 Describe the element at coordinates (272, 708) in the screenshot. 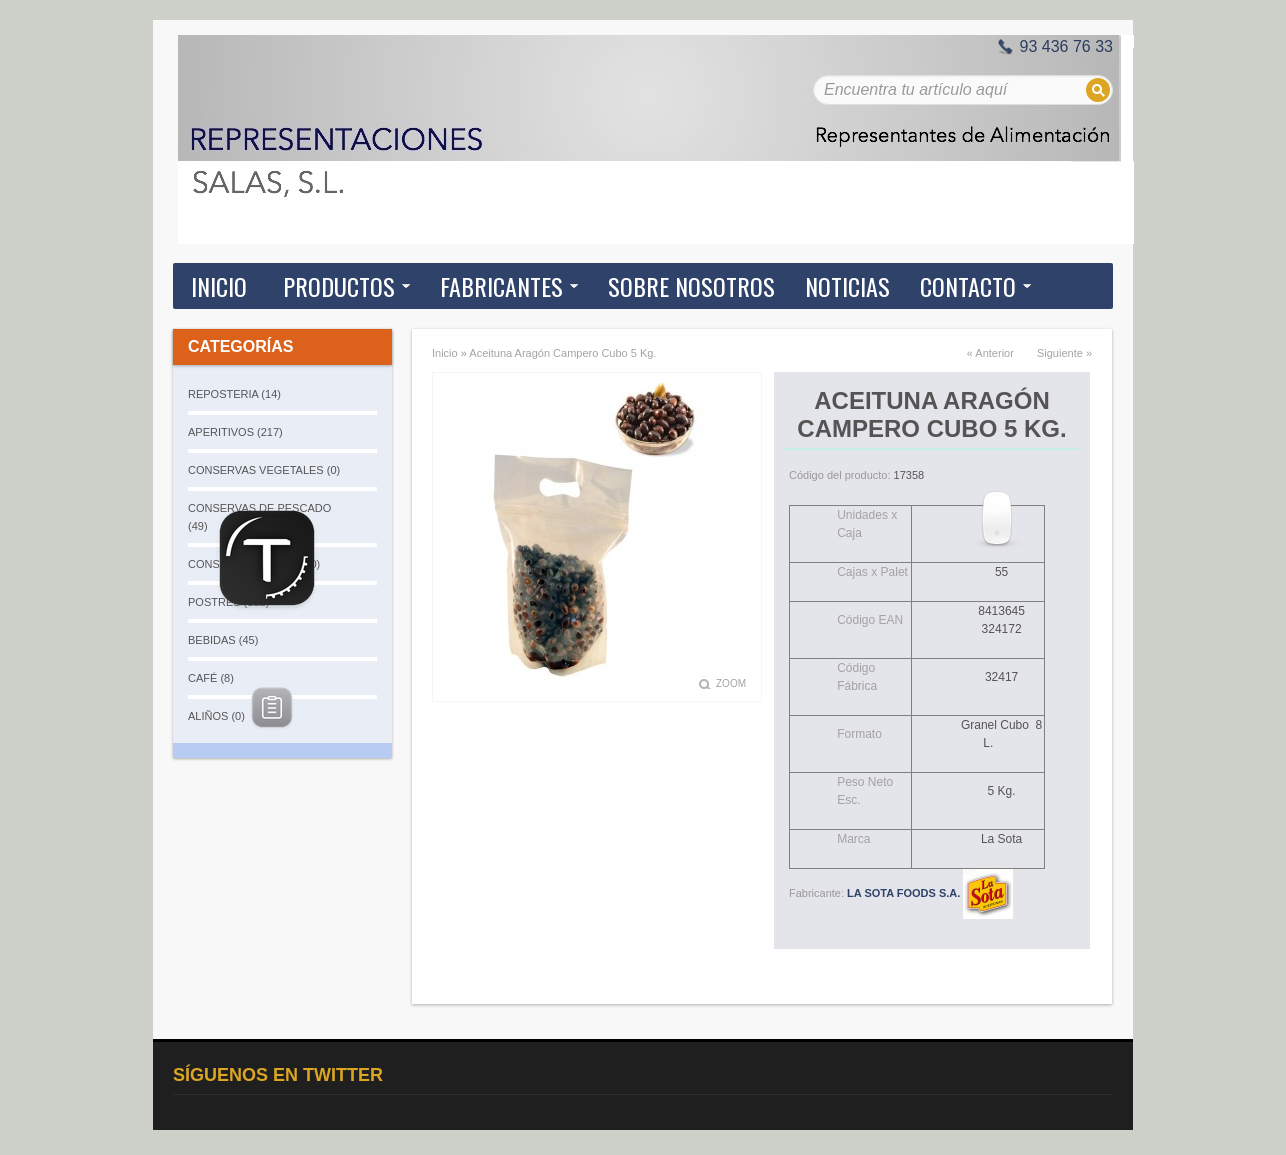

I see `access clipboard history` at that location.